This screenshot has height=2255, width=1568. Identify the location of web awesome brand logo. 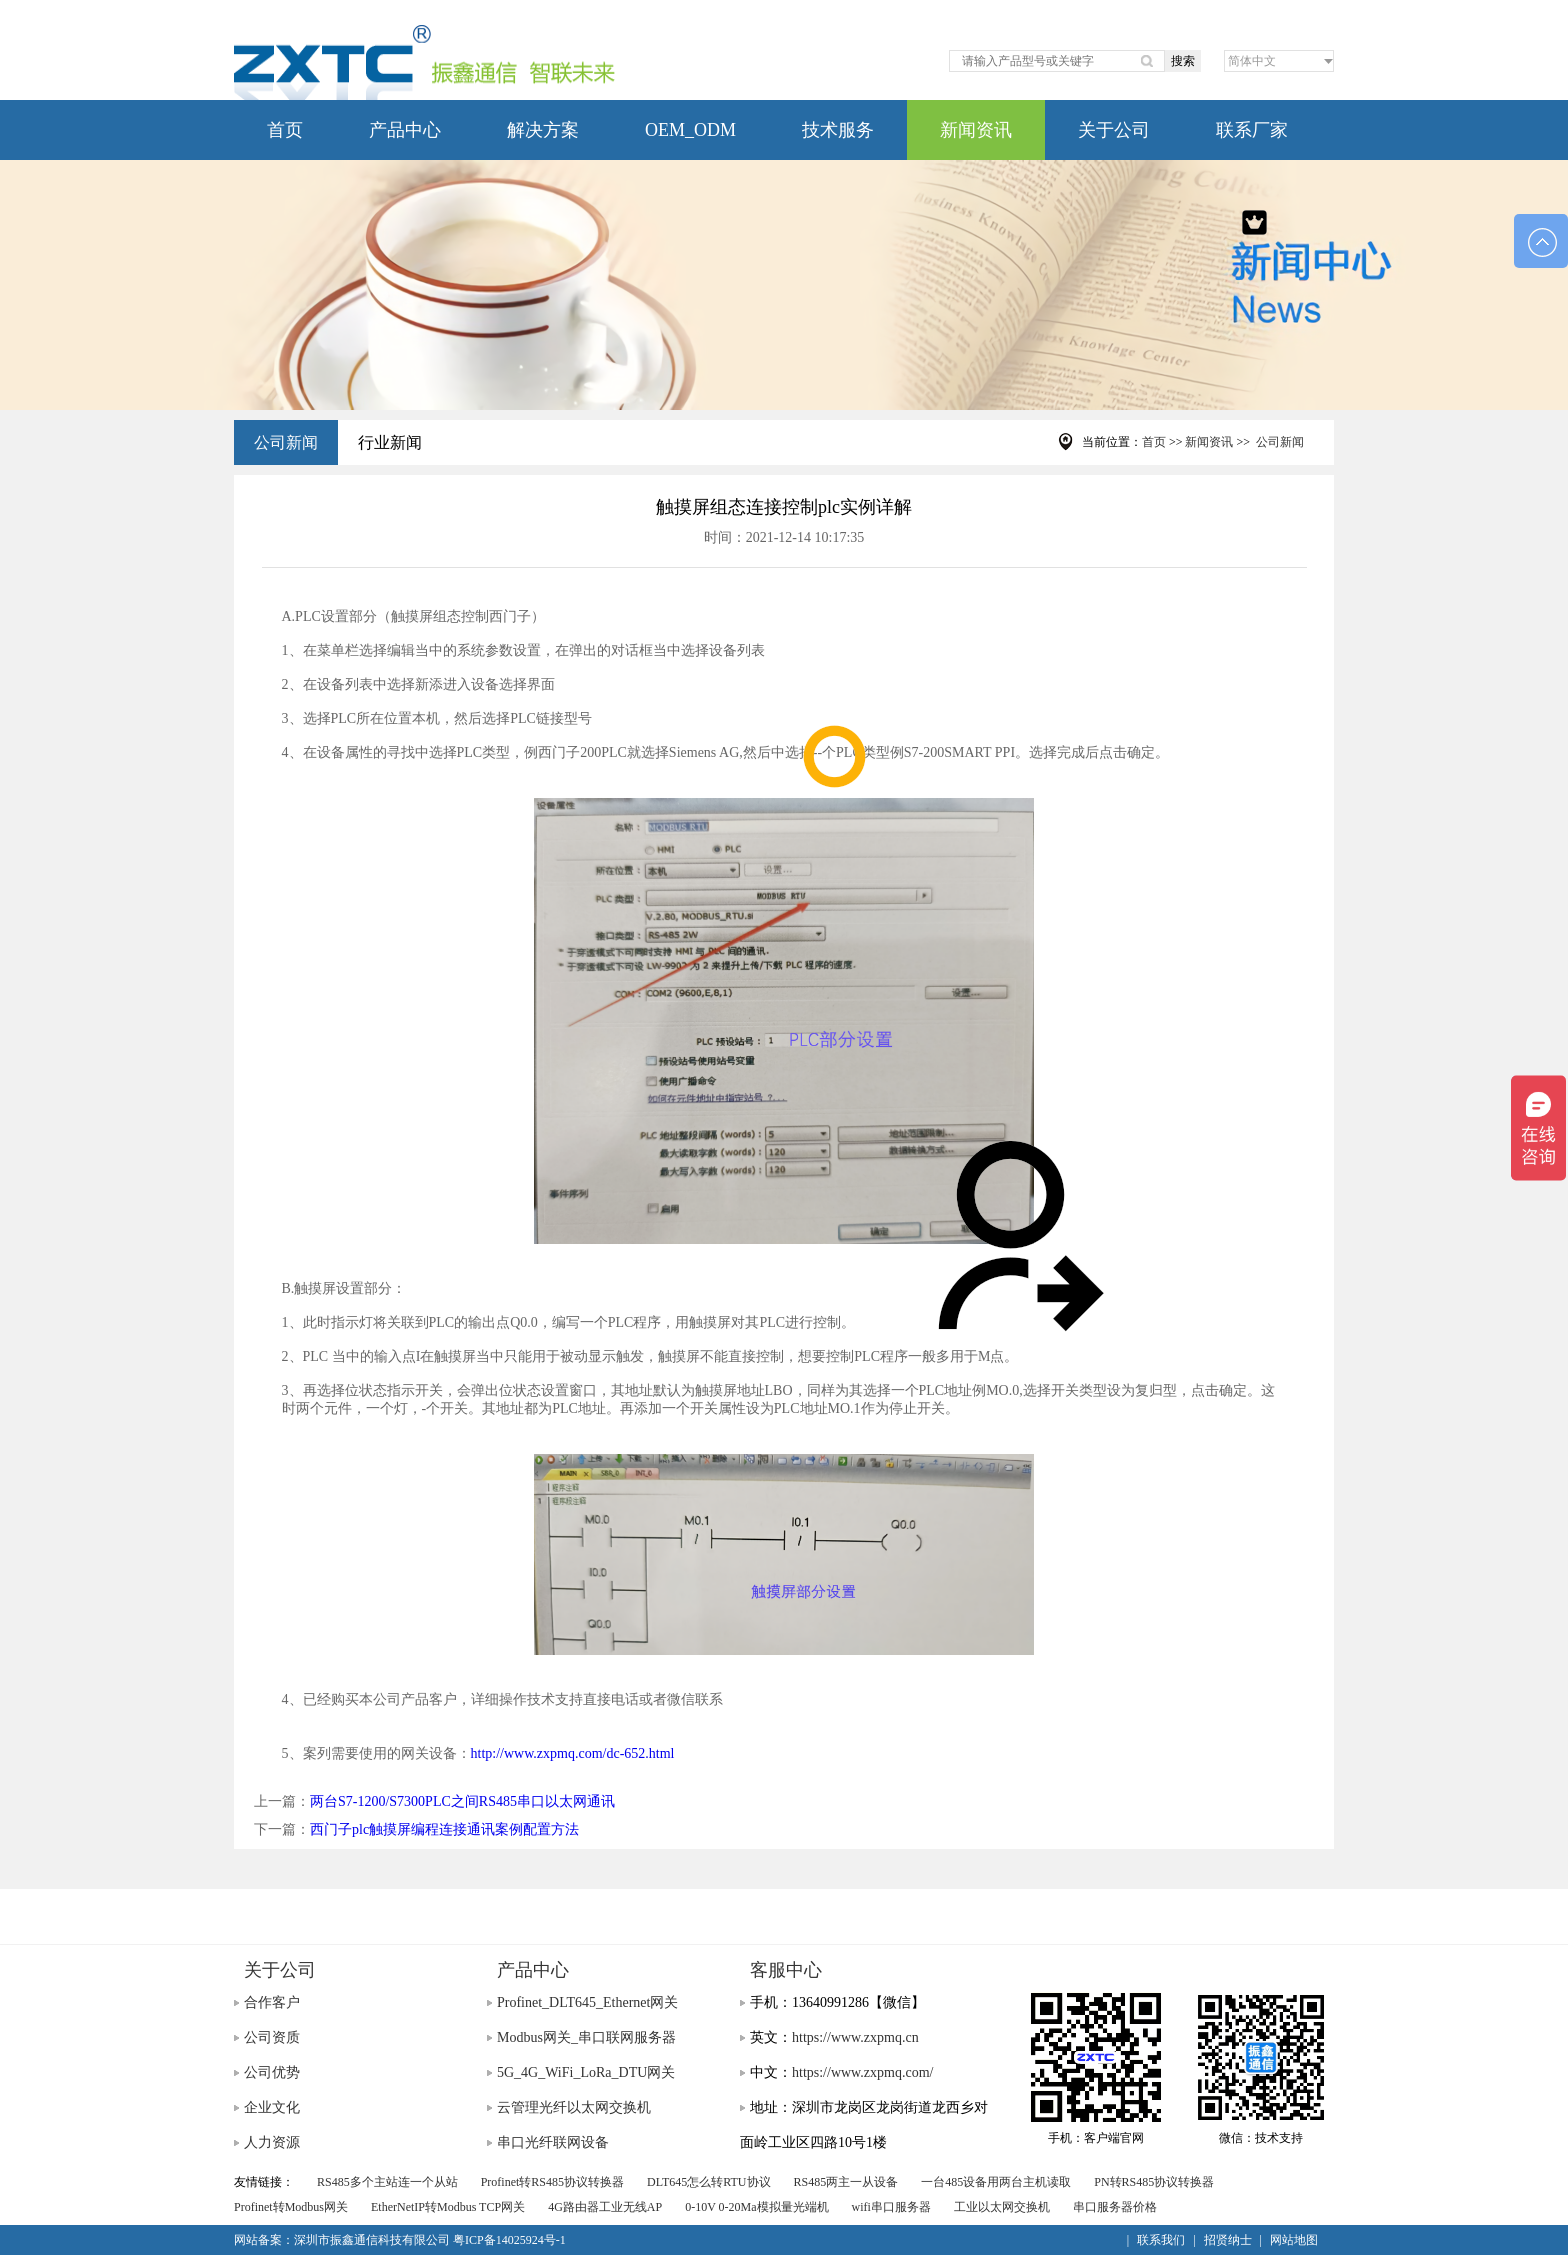
(1254, 222).